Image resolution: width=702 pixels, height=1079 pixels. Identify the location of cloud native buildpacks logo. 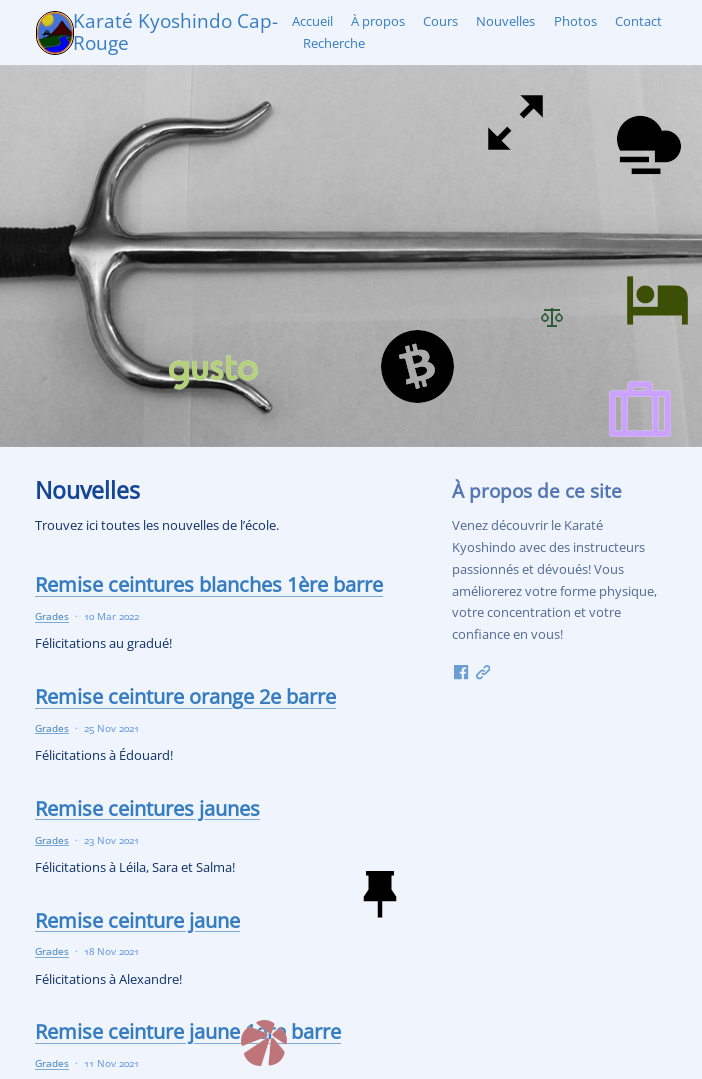
(264, 1043).